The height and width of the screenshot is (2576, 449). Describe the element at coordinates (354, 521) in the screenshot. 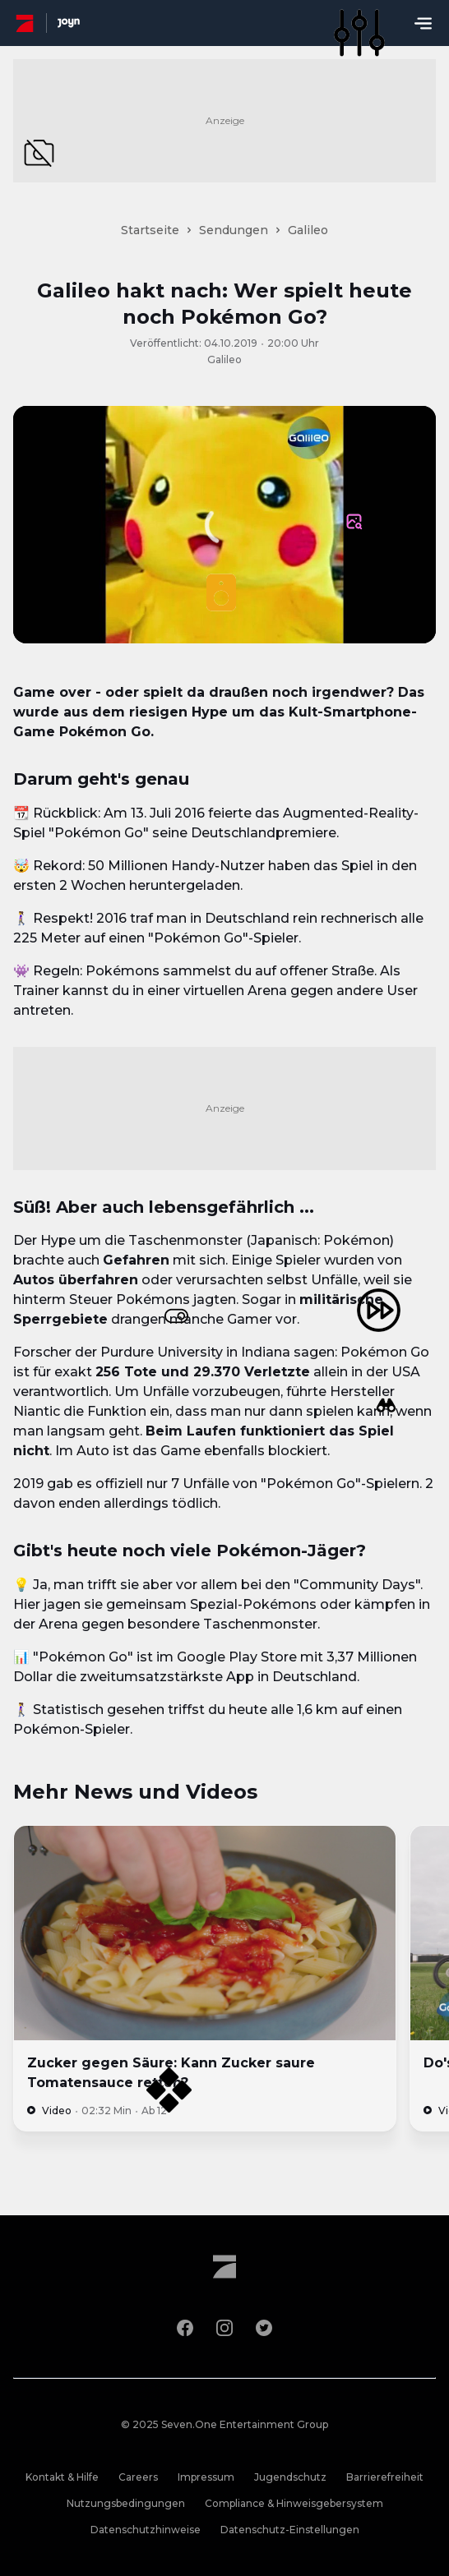

I see `search through your photo library` at that location.